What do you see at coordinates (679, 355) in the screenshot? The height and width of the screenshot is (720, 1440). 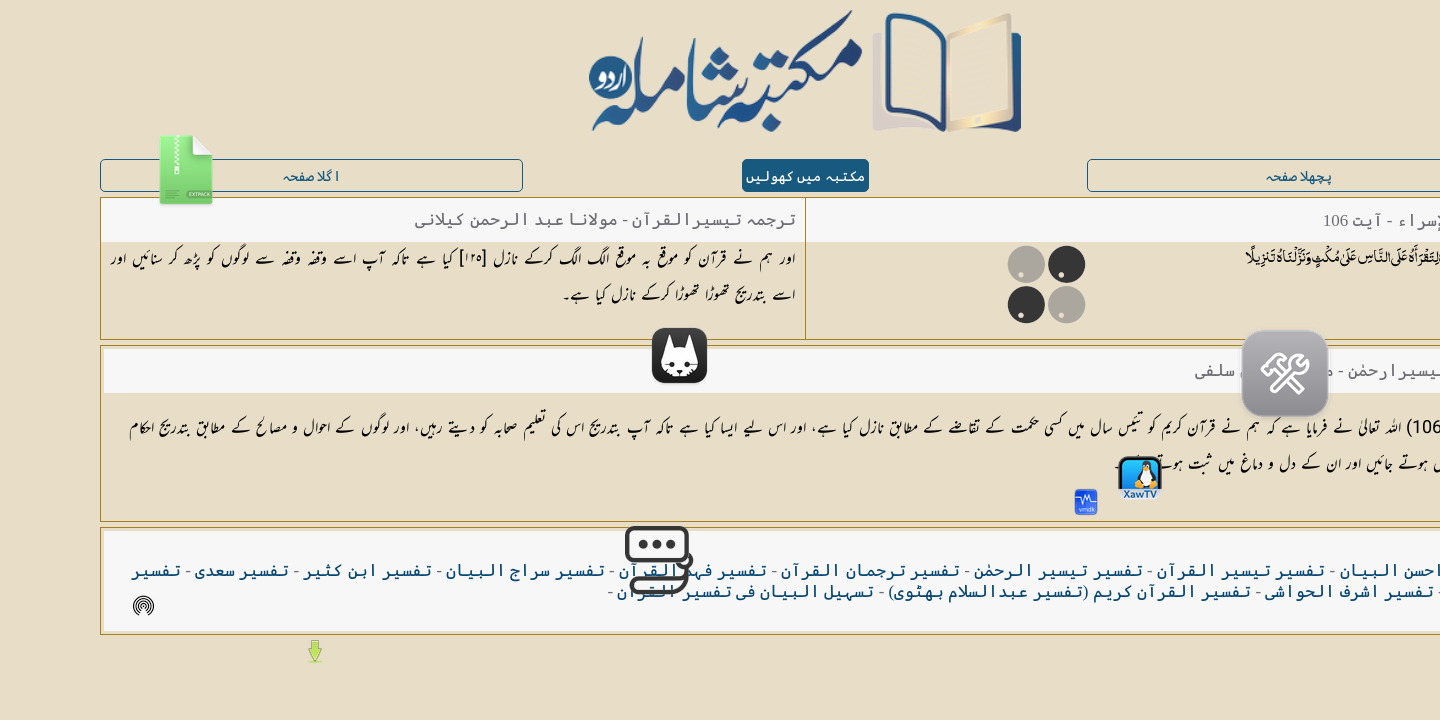 I see `launch the stray video game app` at bounding box center [679, 355].